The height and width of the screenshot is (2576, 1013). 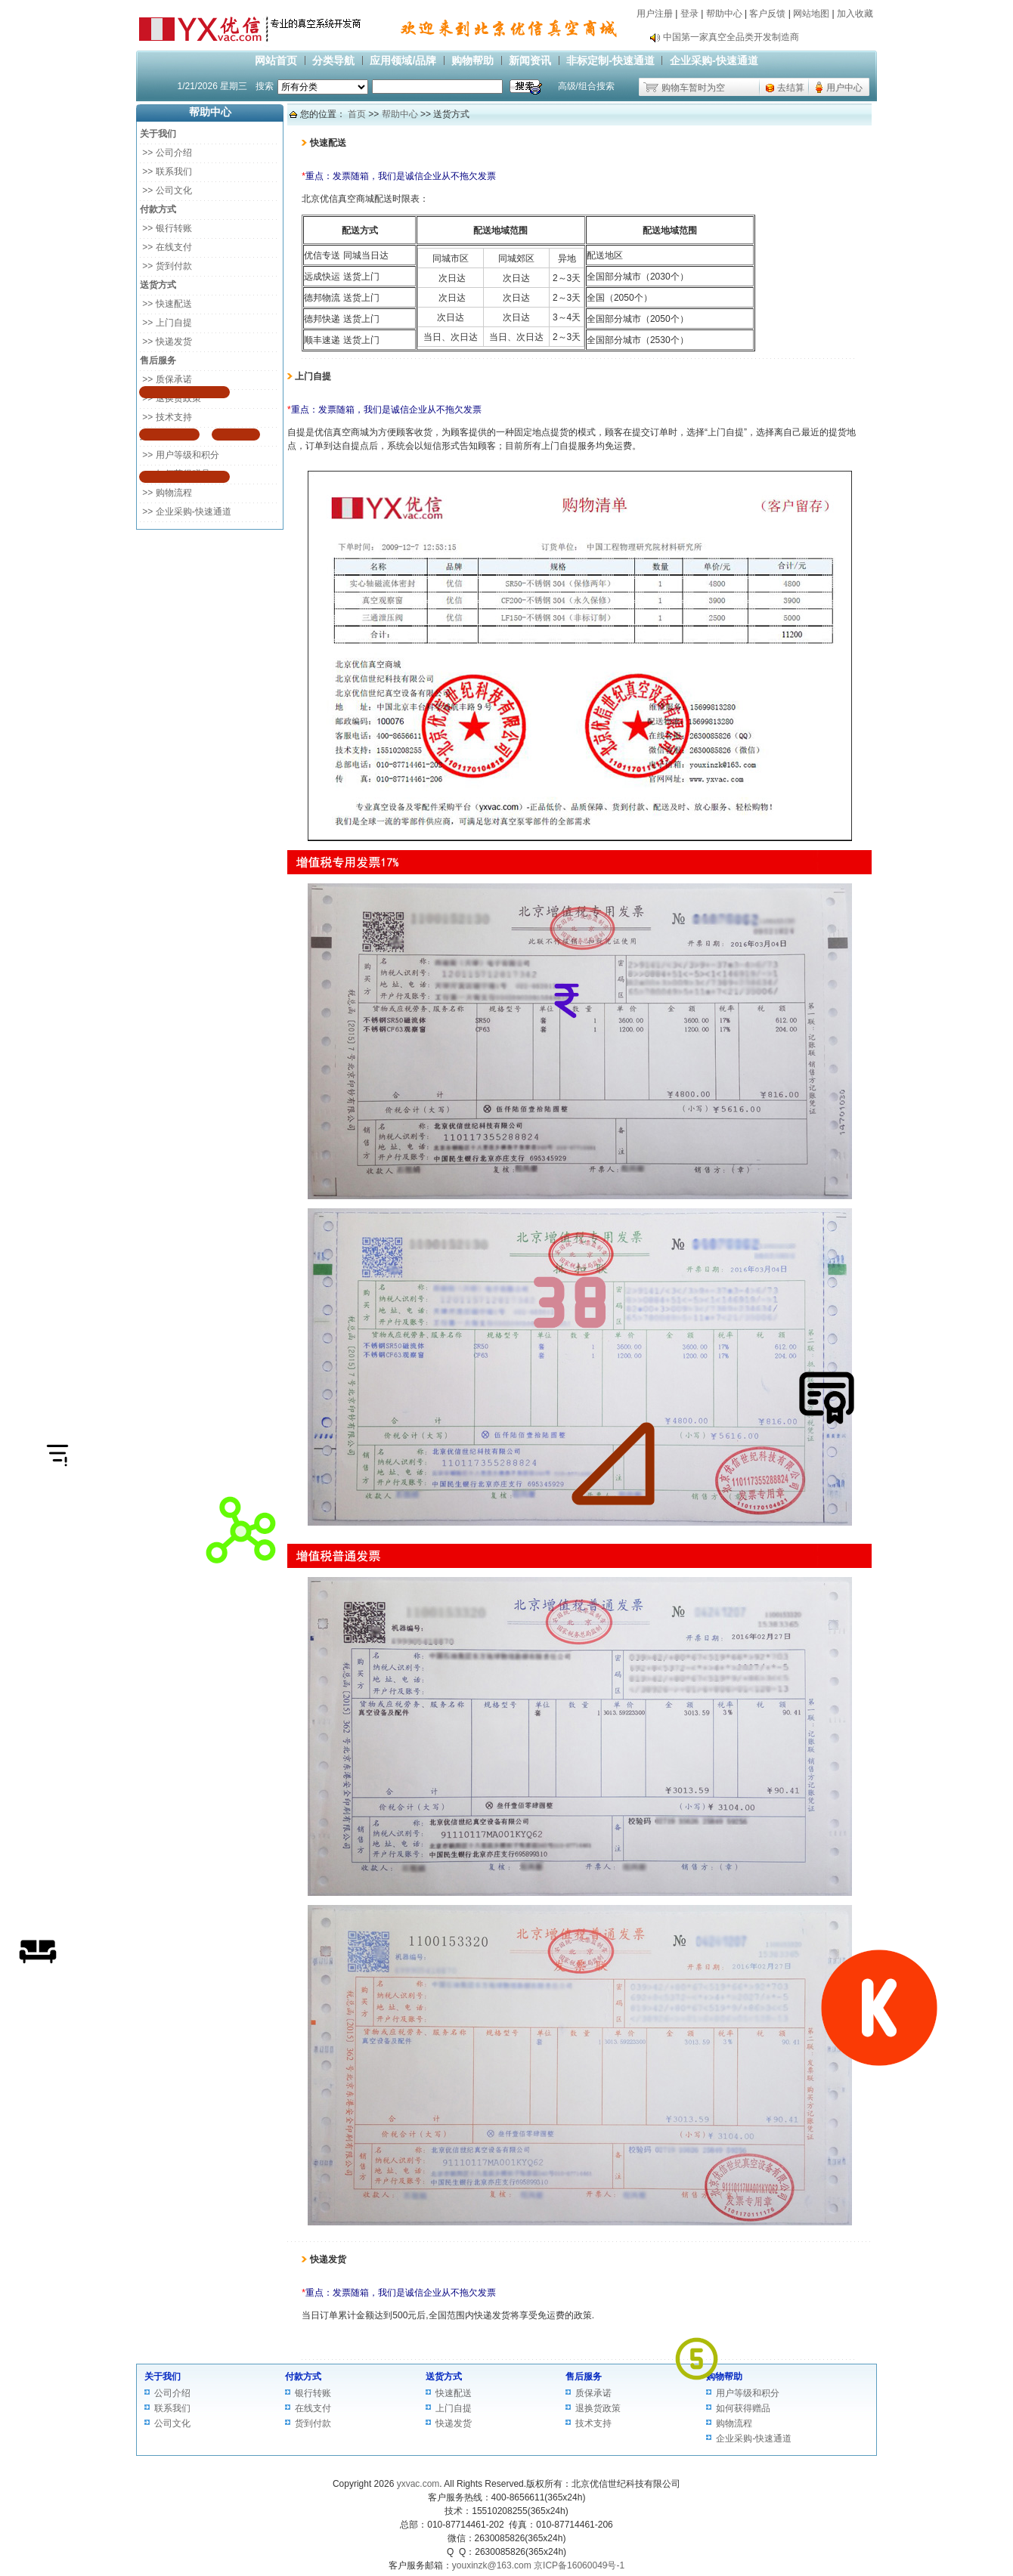 I want to click on indicates weak cellular signal strength, so click(x=613, y=1464).